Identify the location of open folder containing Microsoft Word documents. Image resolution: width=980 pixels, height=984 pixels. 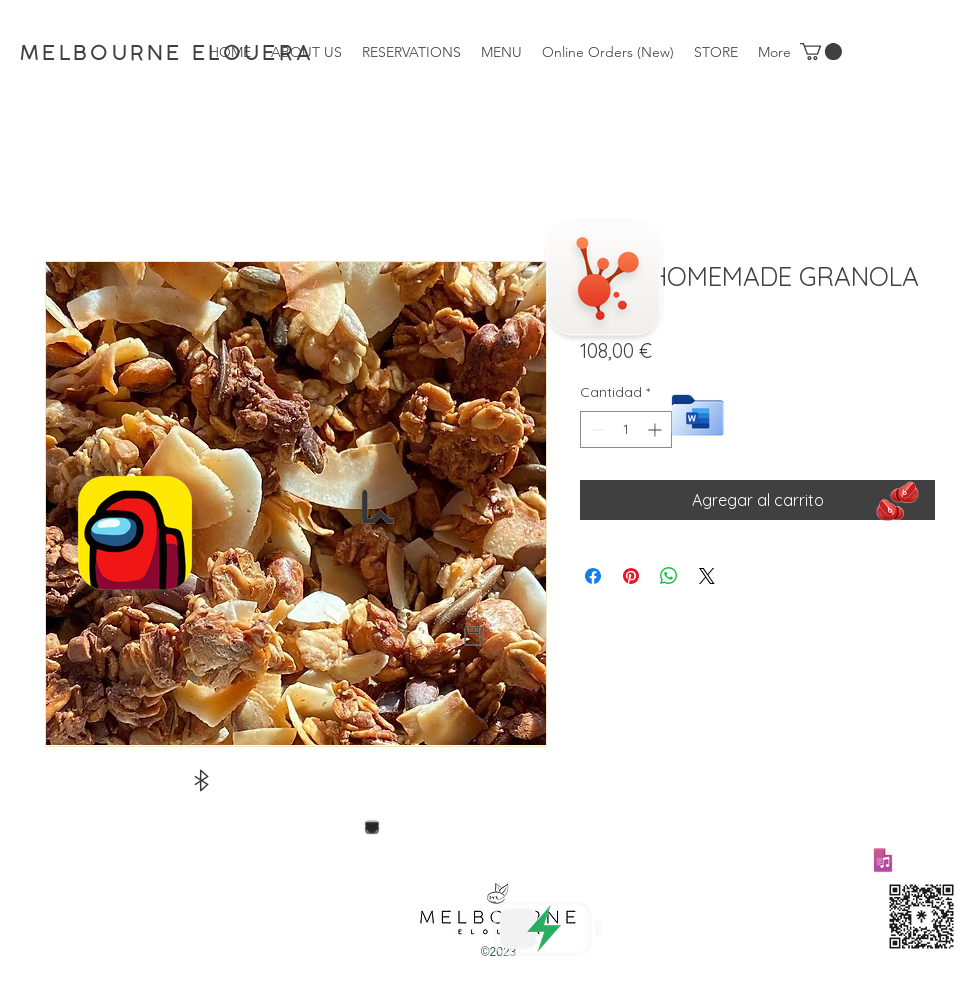
(697, 416).